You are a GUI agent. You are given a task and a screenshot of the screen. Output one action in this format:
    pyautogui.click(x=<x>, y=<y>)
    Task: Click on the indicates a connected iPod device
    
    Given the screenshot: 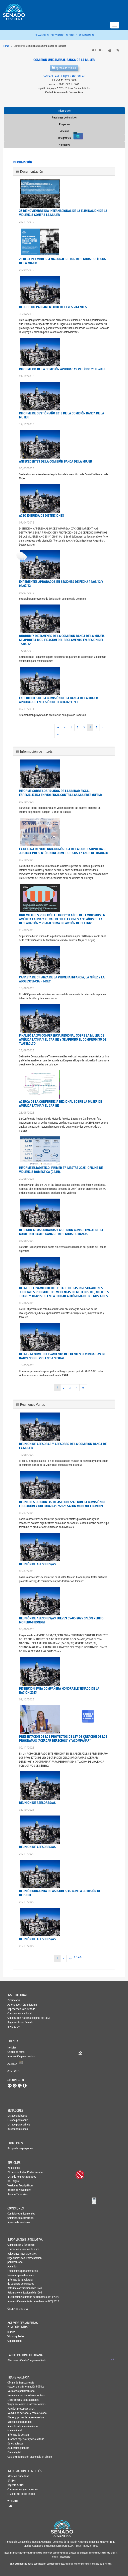 What is the action you would take?
    pyautogui.click(x=94, y=2201)
    